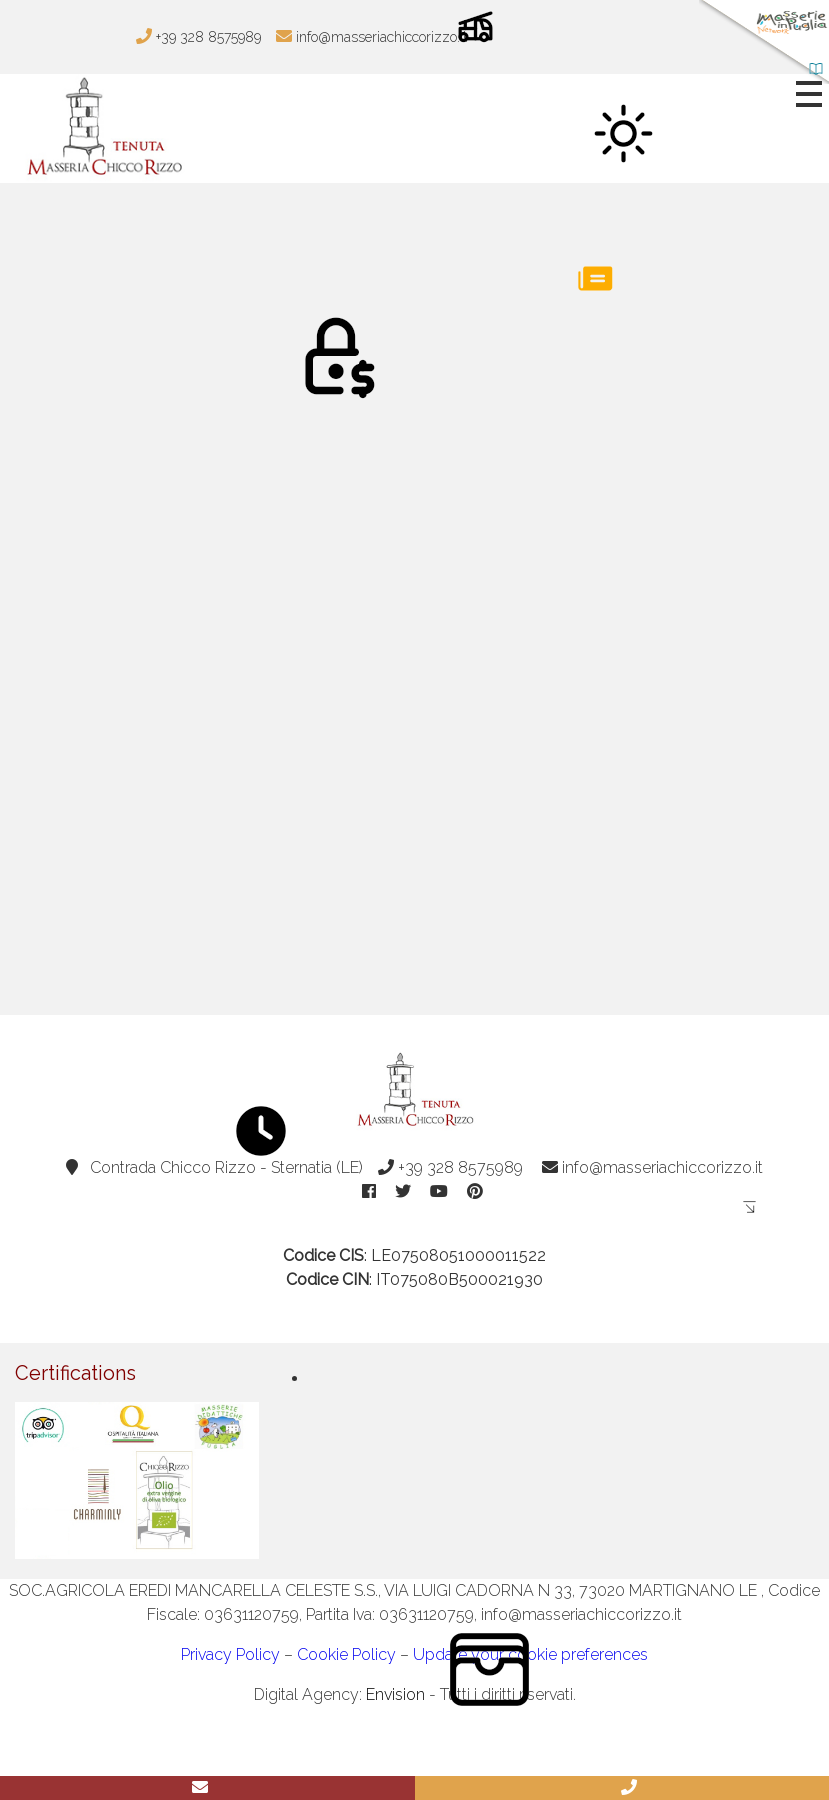  Describe the element at coordinates (475, 28) in the screenshot. I see `indicates emergency services or fire department` at that location.